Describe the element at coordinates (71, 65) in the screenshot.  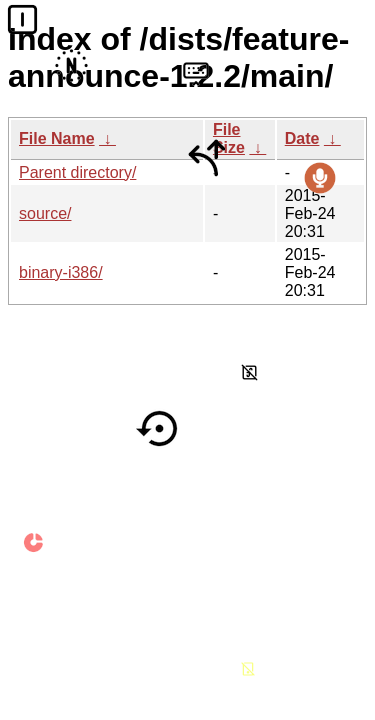
I see `indicates a draft or pending status for an item` at that location.